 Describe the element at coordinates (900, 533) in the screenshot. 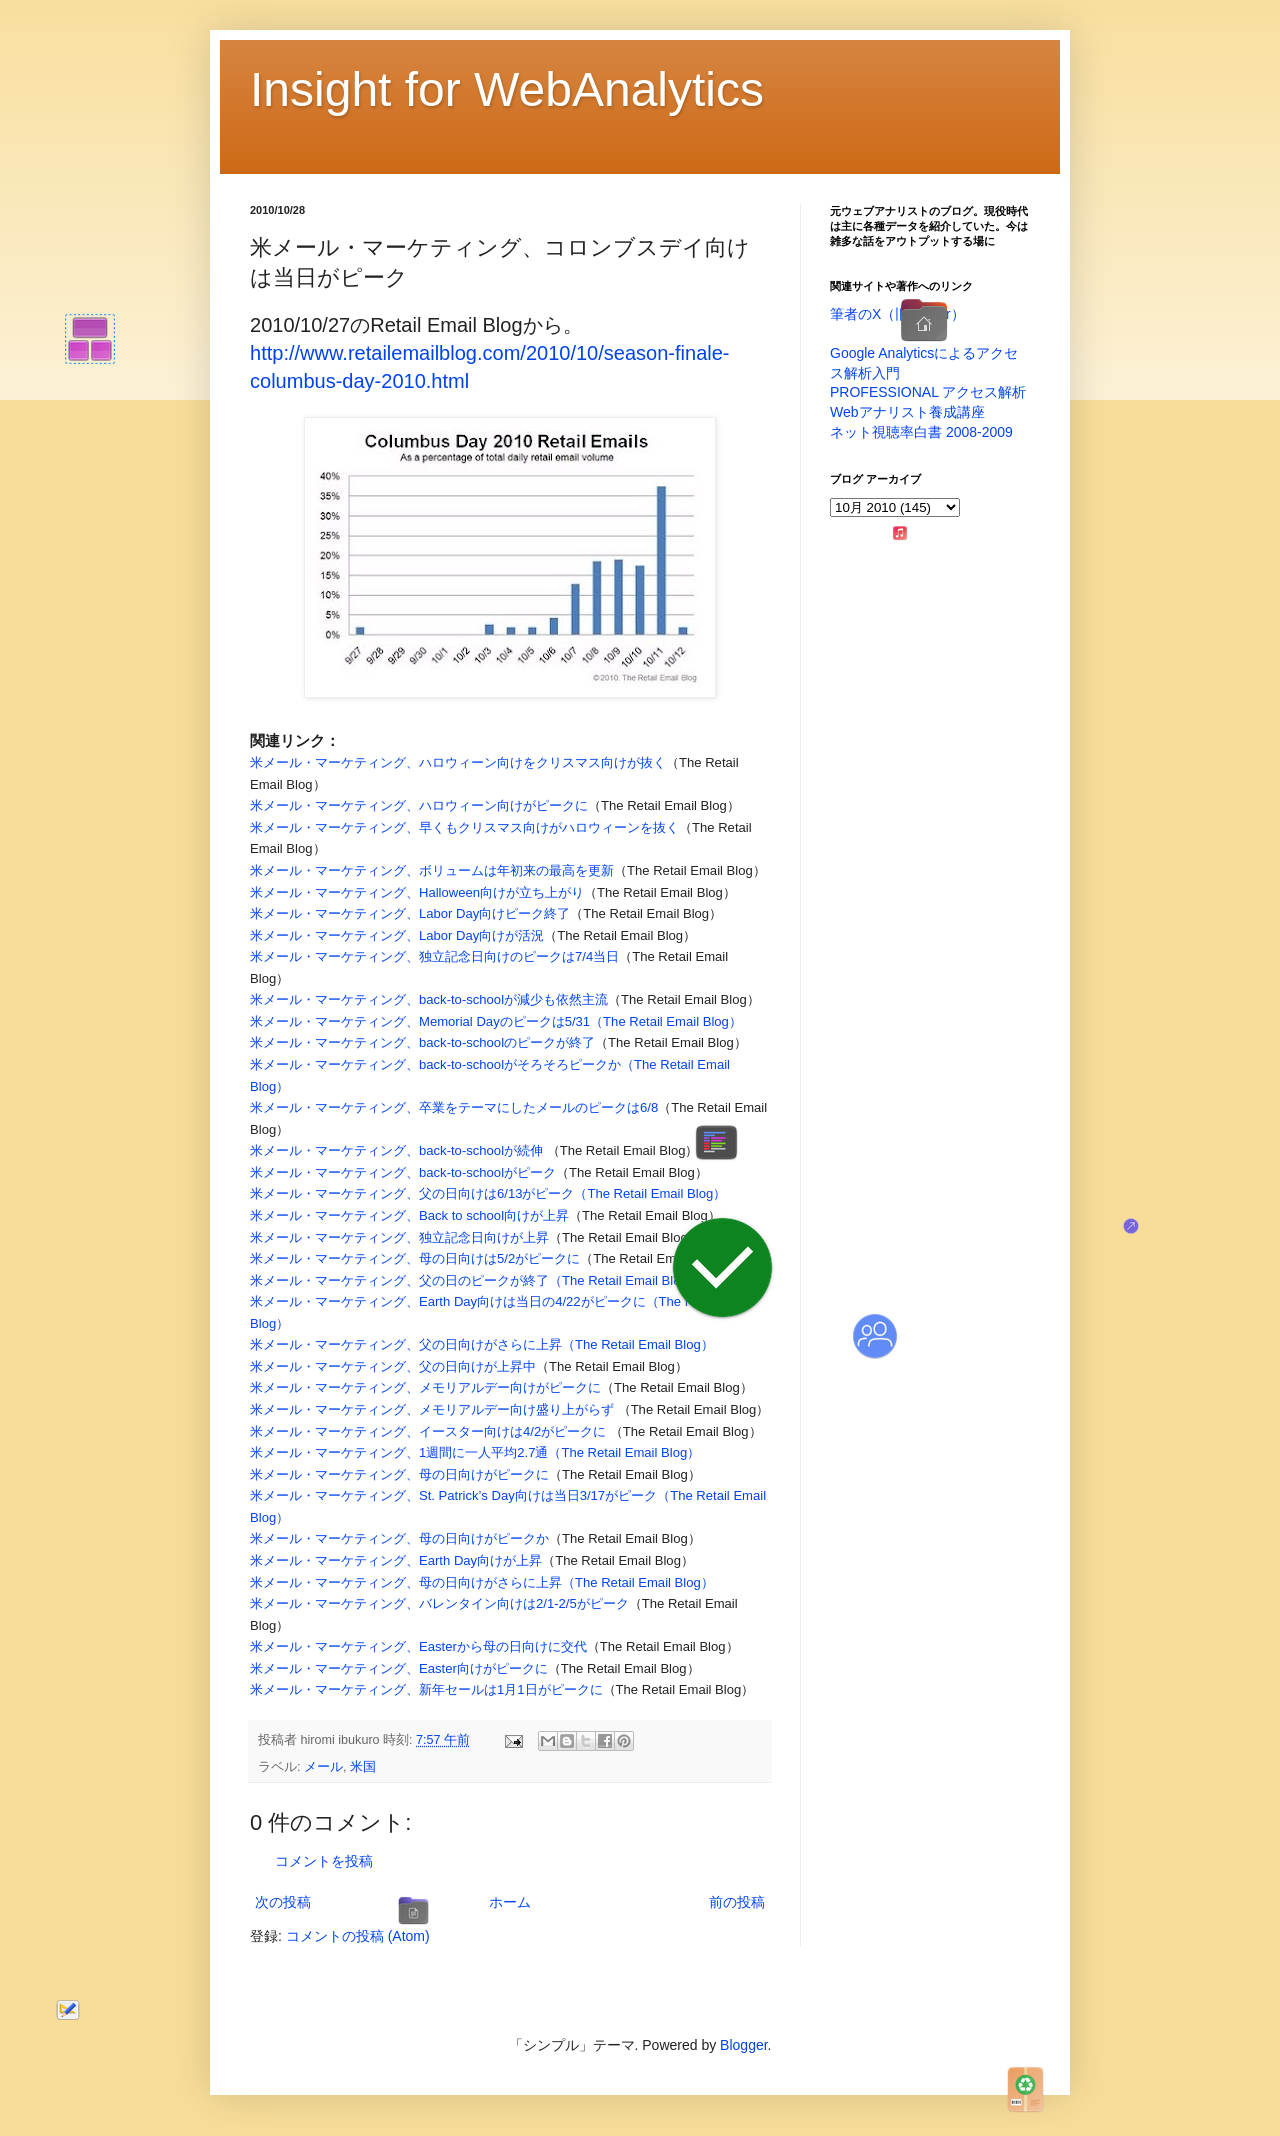

I see `open the music player app` at that location.